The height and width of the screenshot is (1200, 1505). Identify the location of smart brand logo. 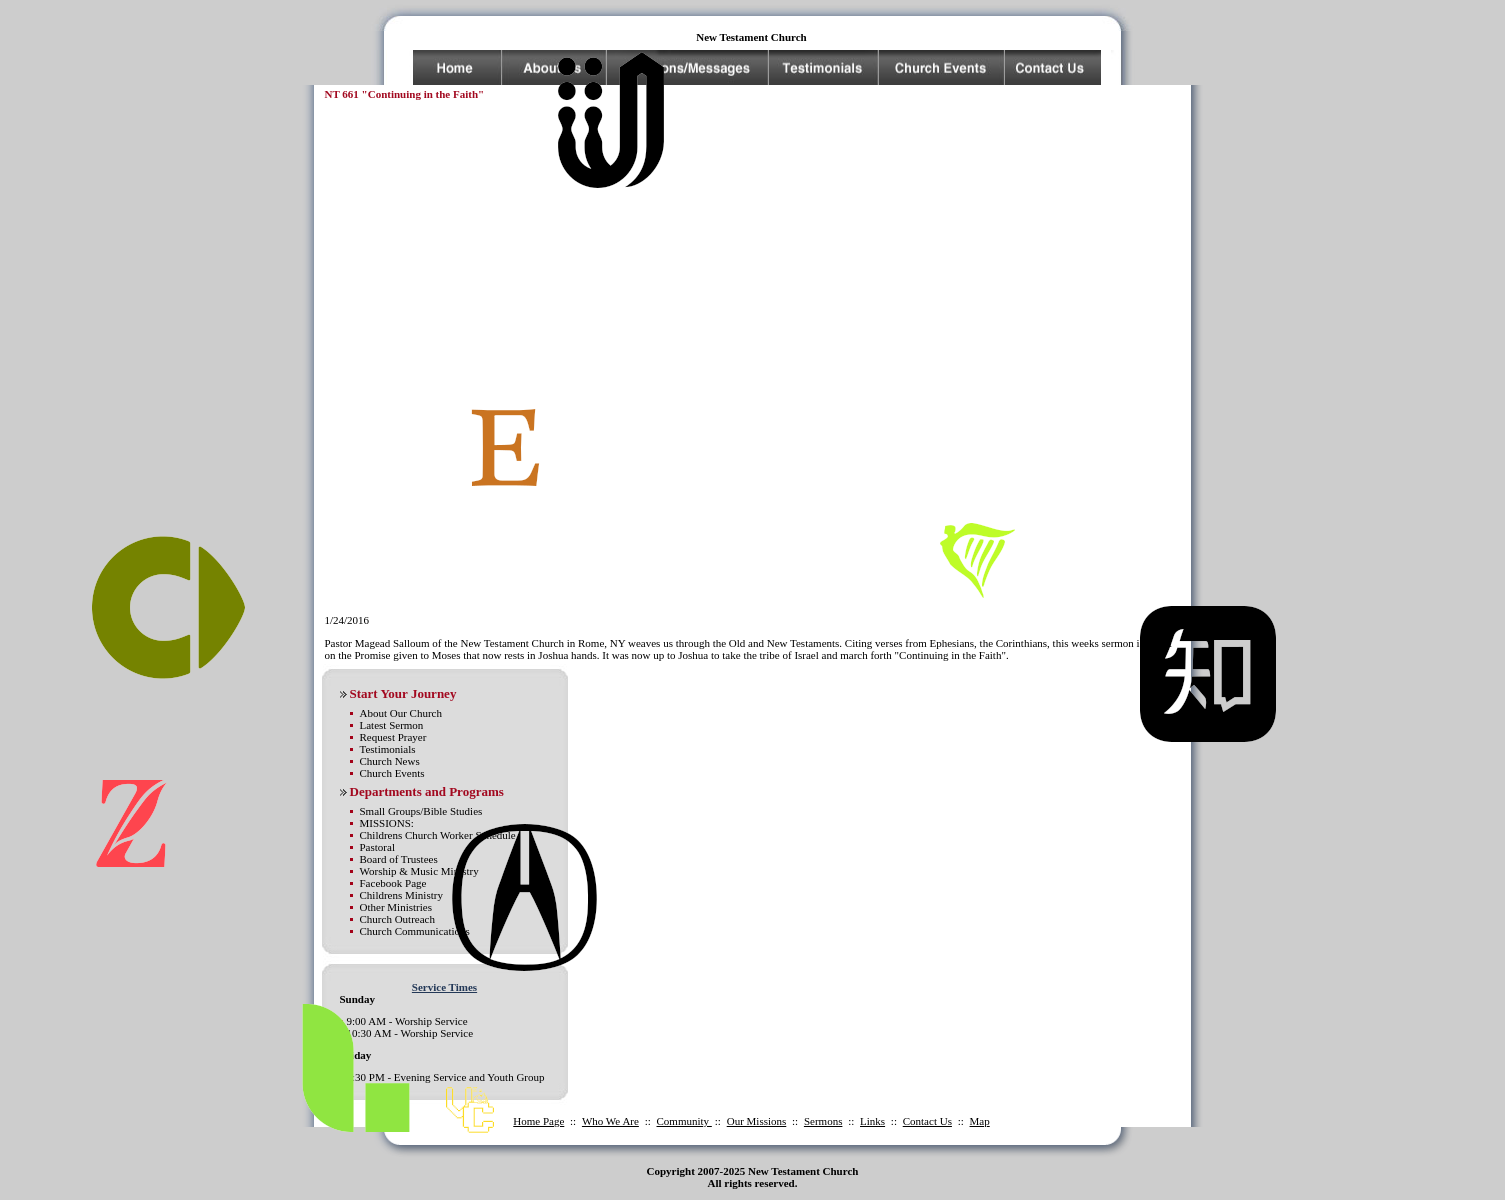
(168, 607).